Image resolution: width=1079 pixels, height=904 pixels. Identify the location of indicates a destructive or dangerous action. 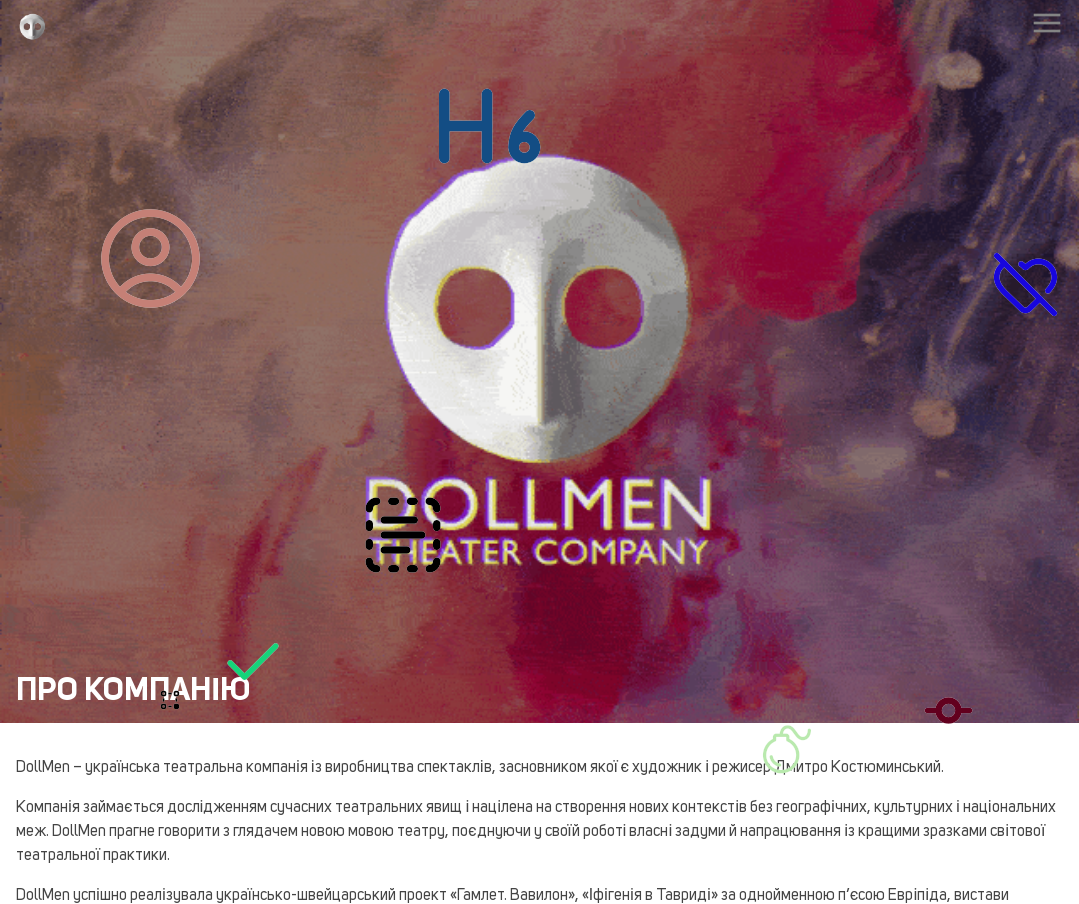
(784, 748).